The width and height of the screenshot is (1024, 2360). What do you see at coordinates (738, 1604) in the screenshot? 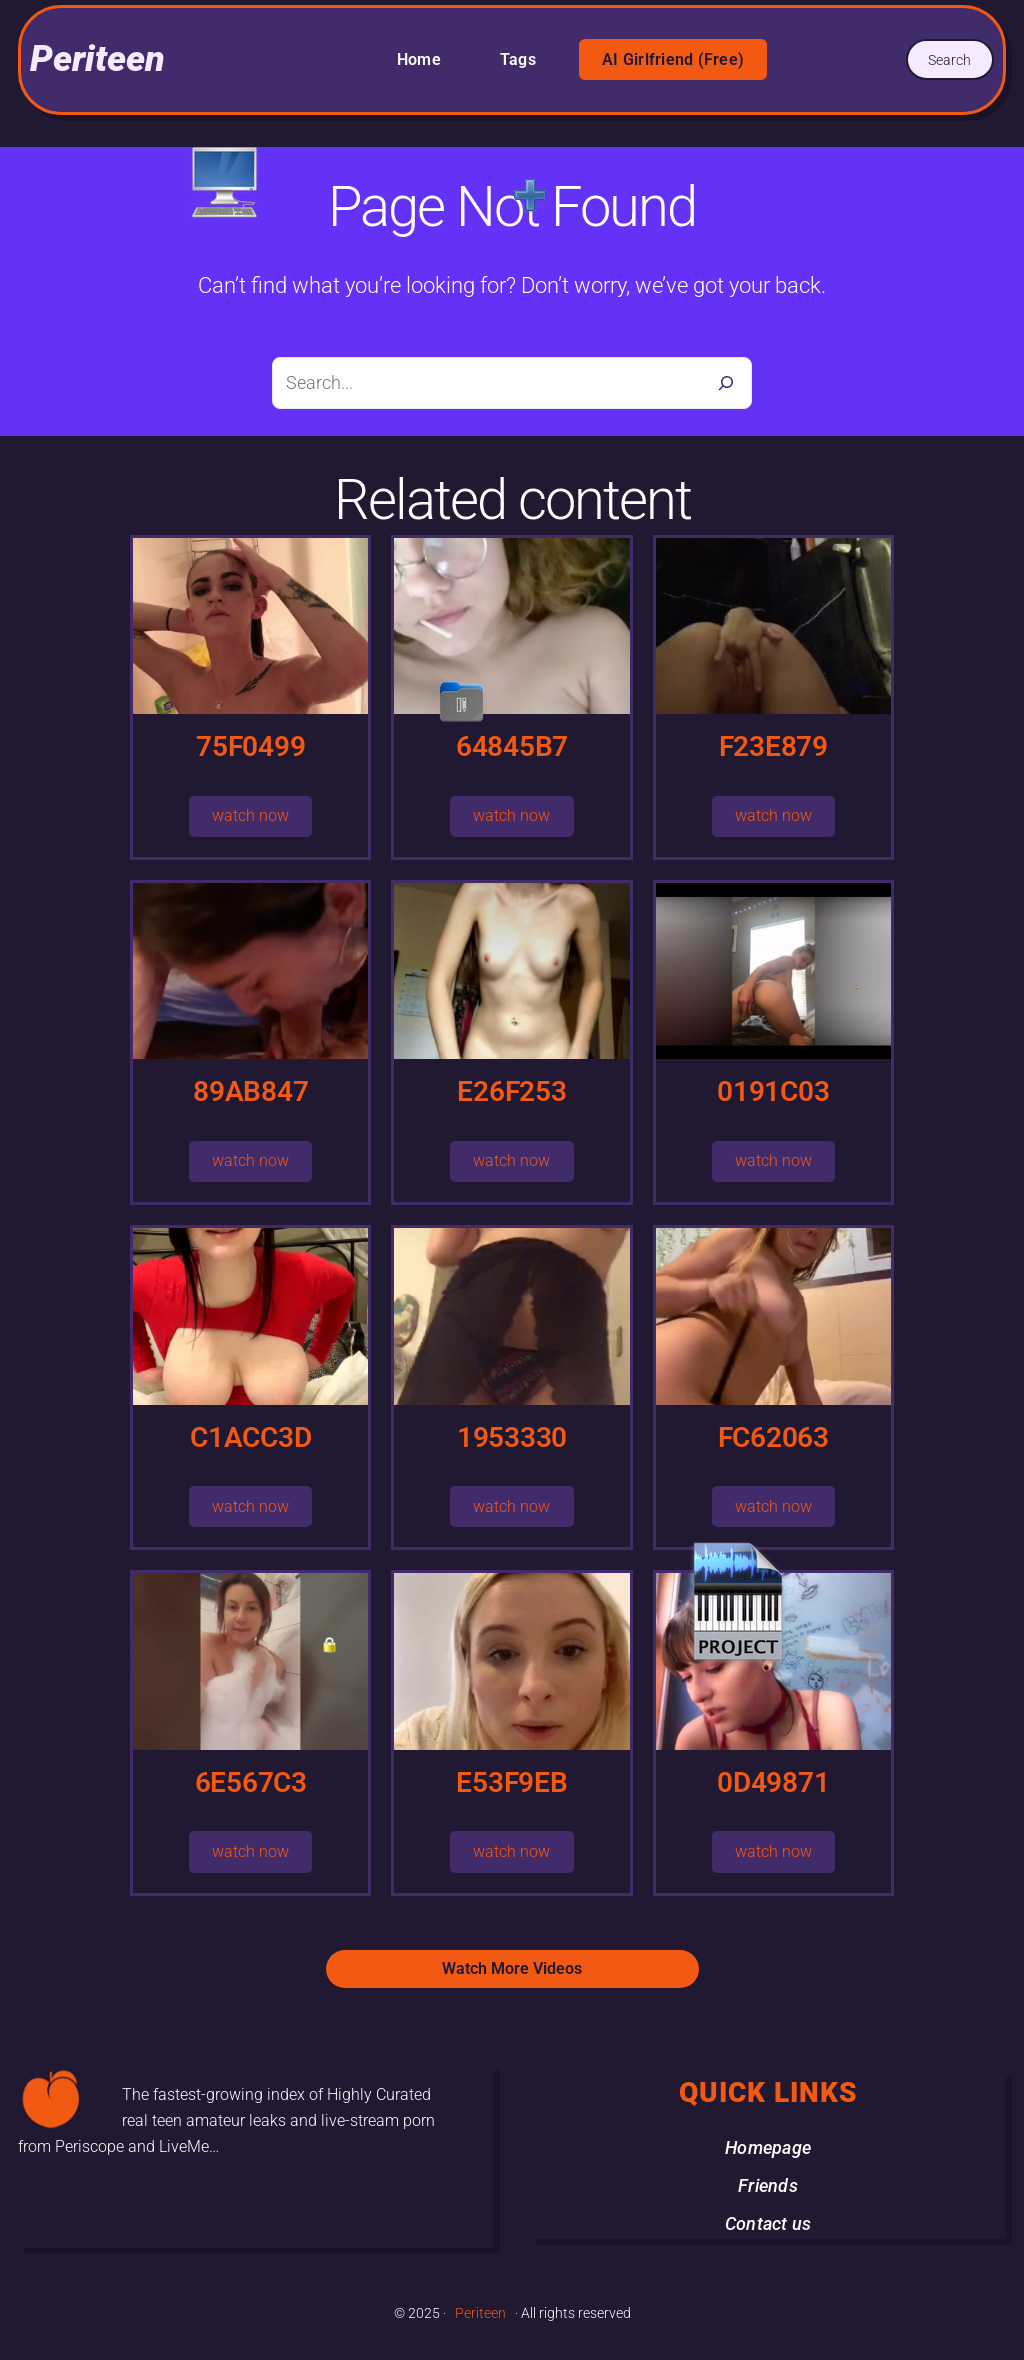
I see `open a Logic Pro or GarageBand project file` at bounding box center [738, 1604].